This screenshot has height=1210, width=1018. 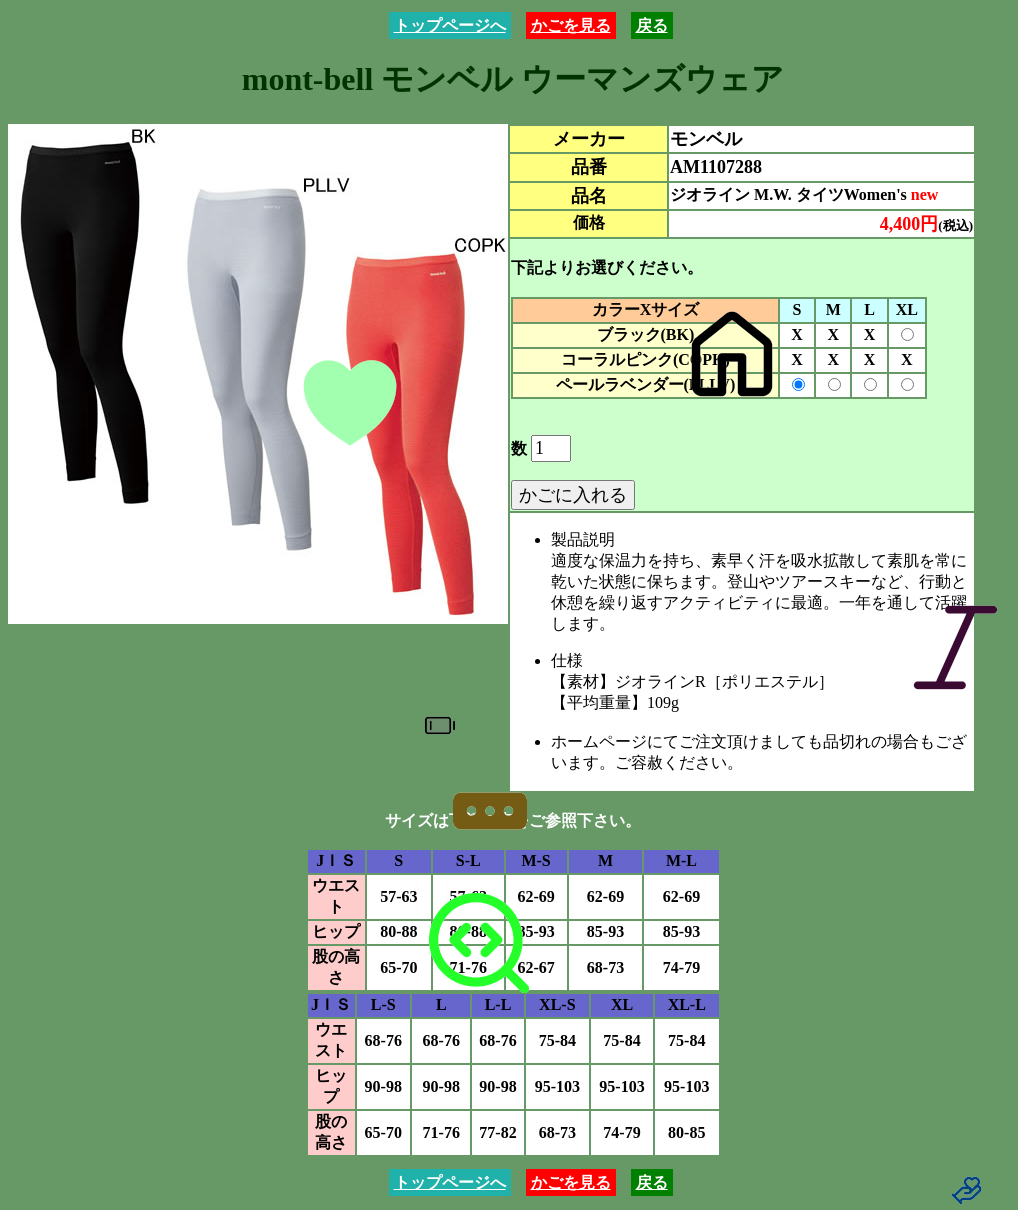 What do you see at coordinates (955, 647) in the screenshot?
I see `apply italic formatting to selected text` at bounding box center [955, 647].